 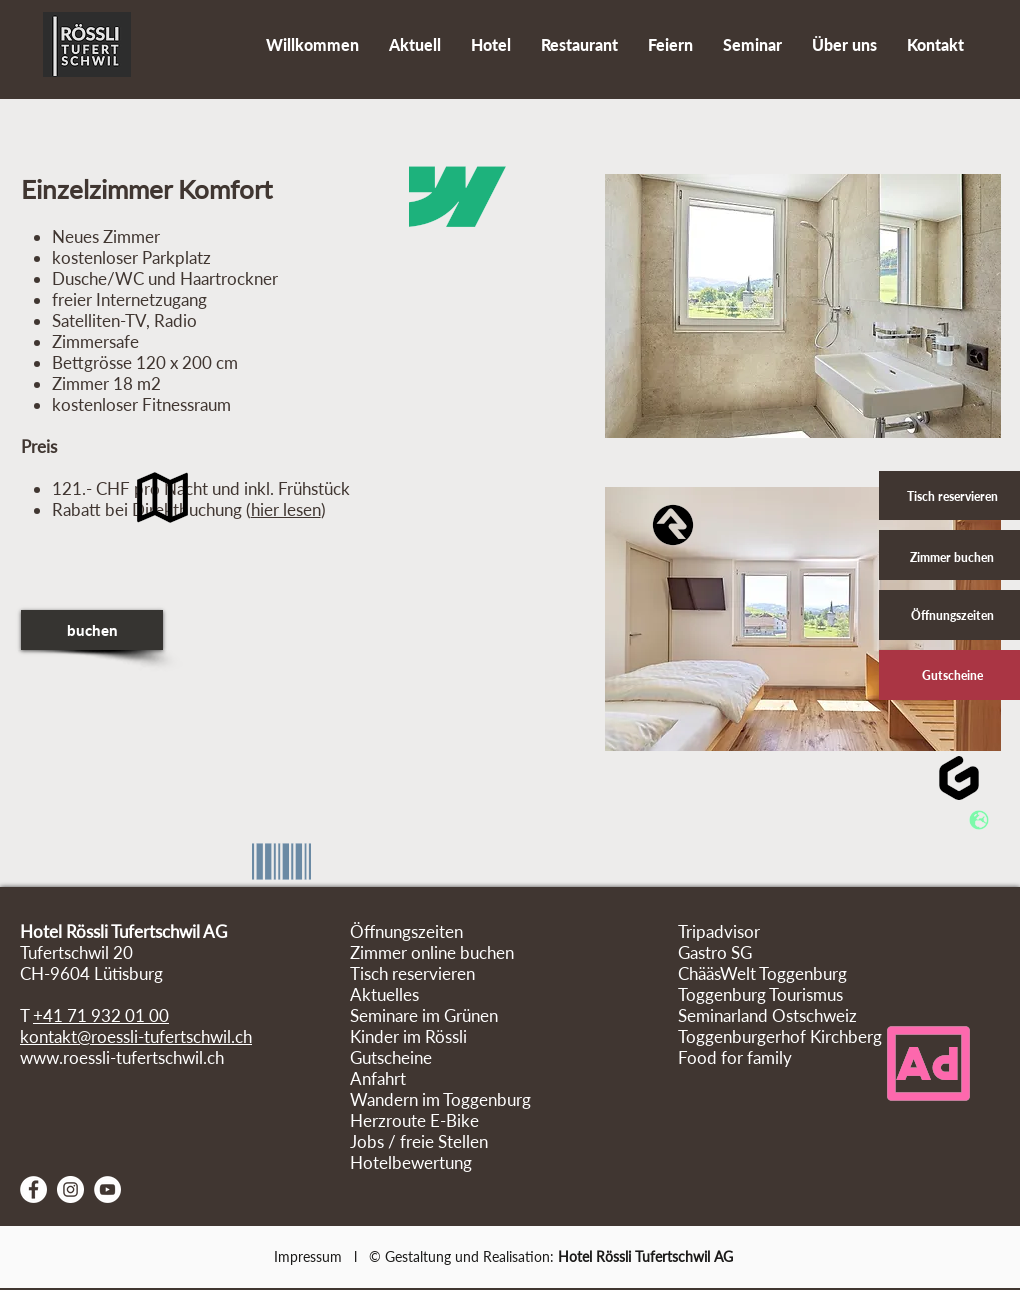 I want to click on open gitpod cloud development environment, so click(x=959, y=778).